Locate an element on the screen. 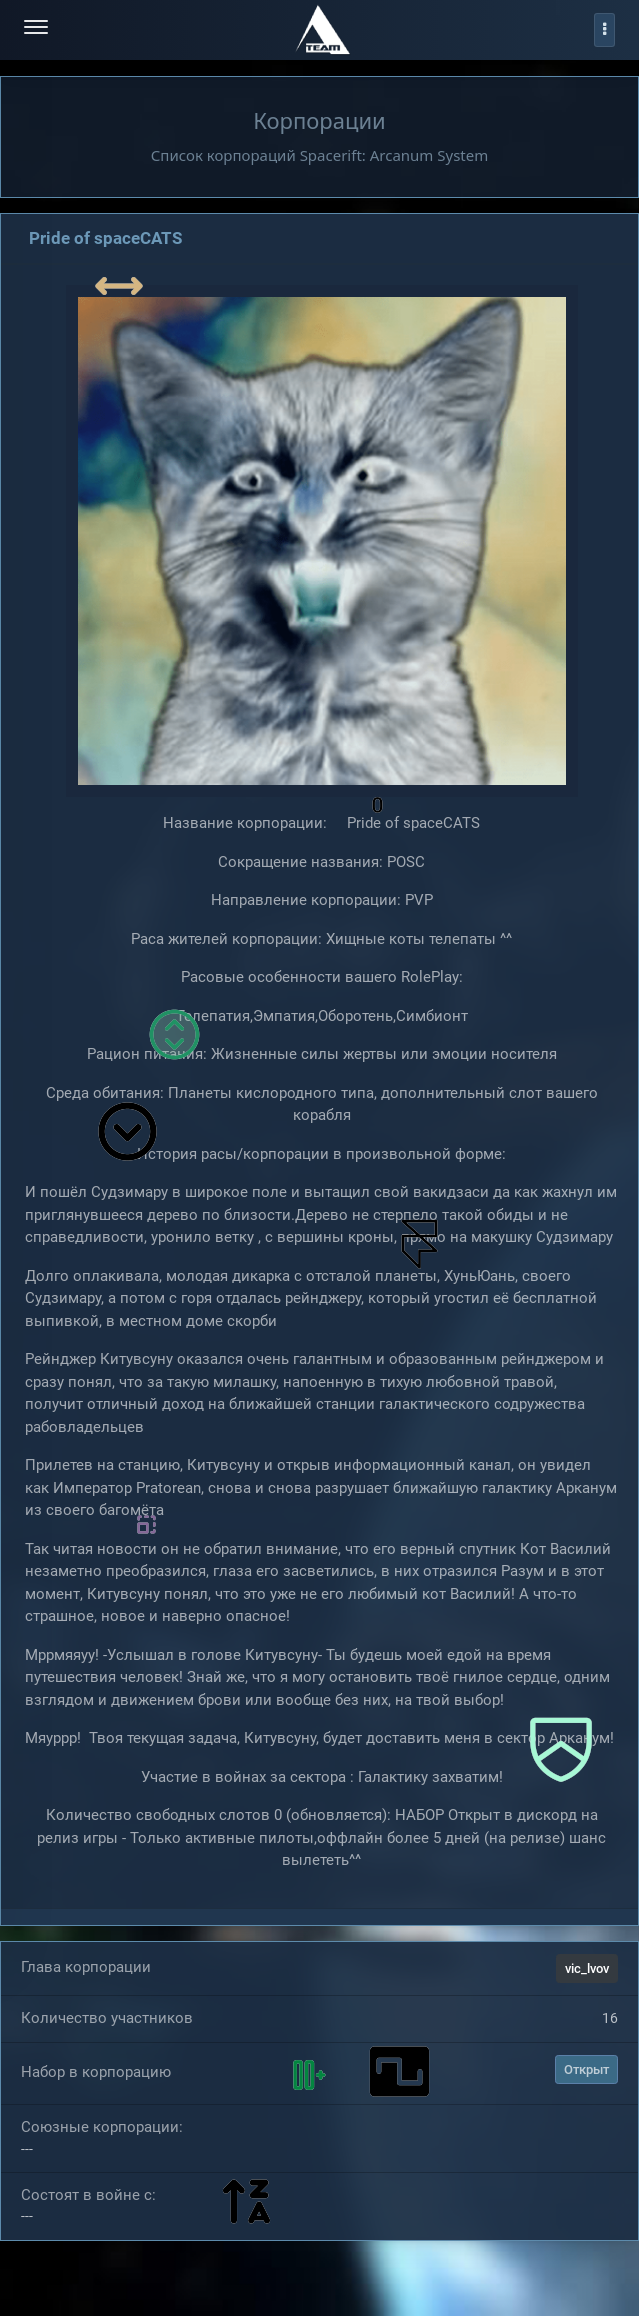 This screenshot has width=639, height=2316. set exposure compensation to zero is located at coordinates (377, 805).